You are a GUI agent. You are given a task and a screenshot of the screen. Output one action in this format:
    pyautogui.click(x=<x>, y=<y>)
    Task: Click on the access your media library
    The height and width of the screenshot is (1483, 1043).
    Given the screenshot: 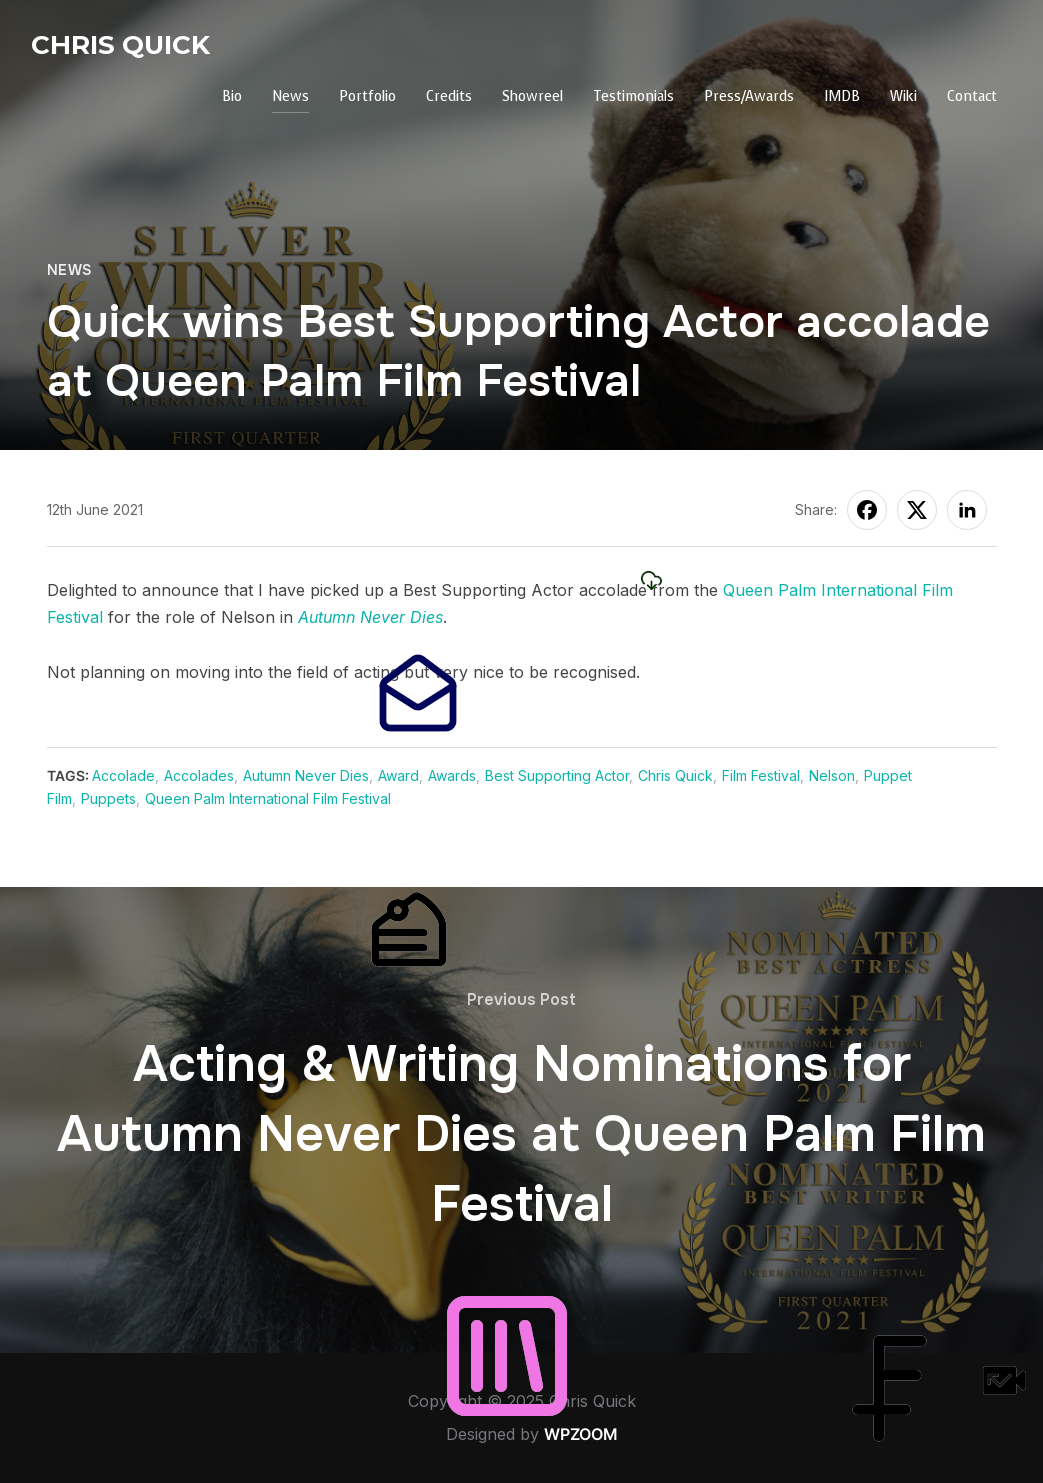 What is the action you would take?
    pyautogui.click(x=507, y=1356)
    